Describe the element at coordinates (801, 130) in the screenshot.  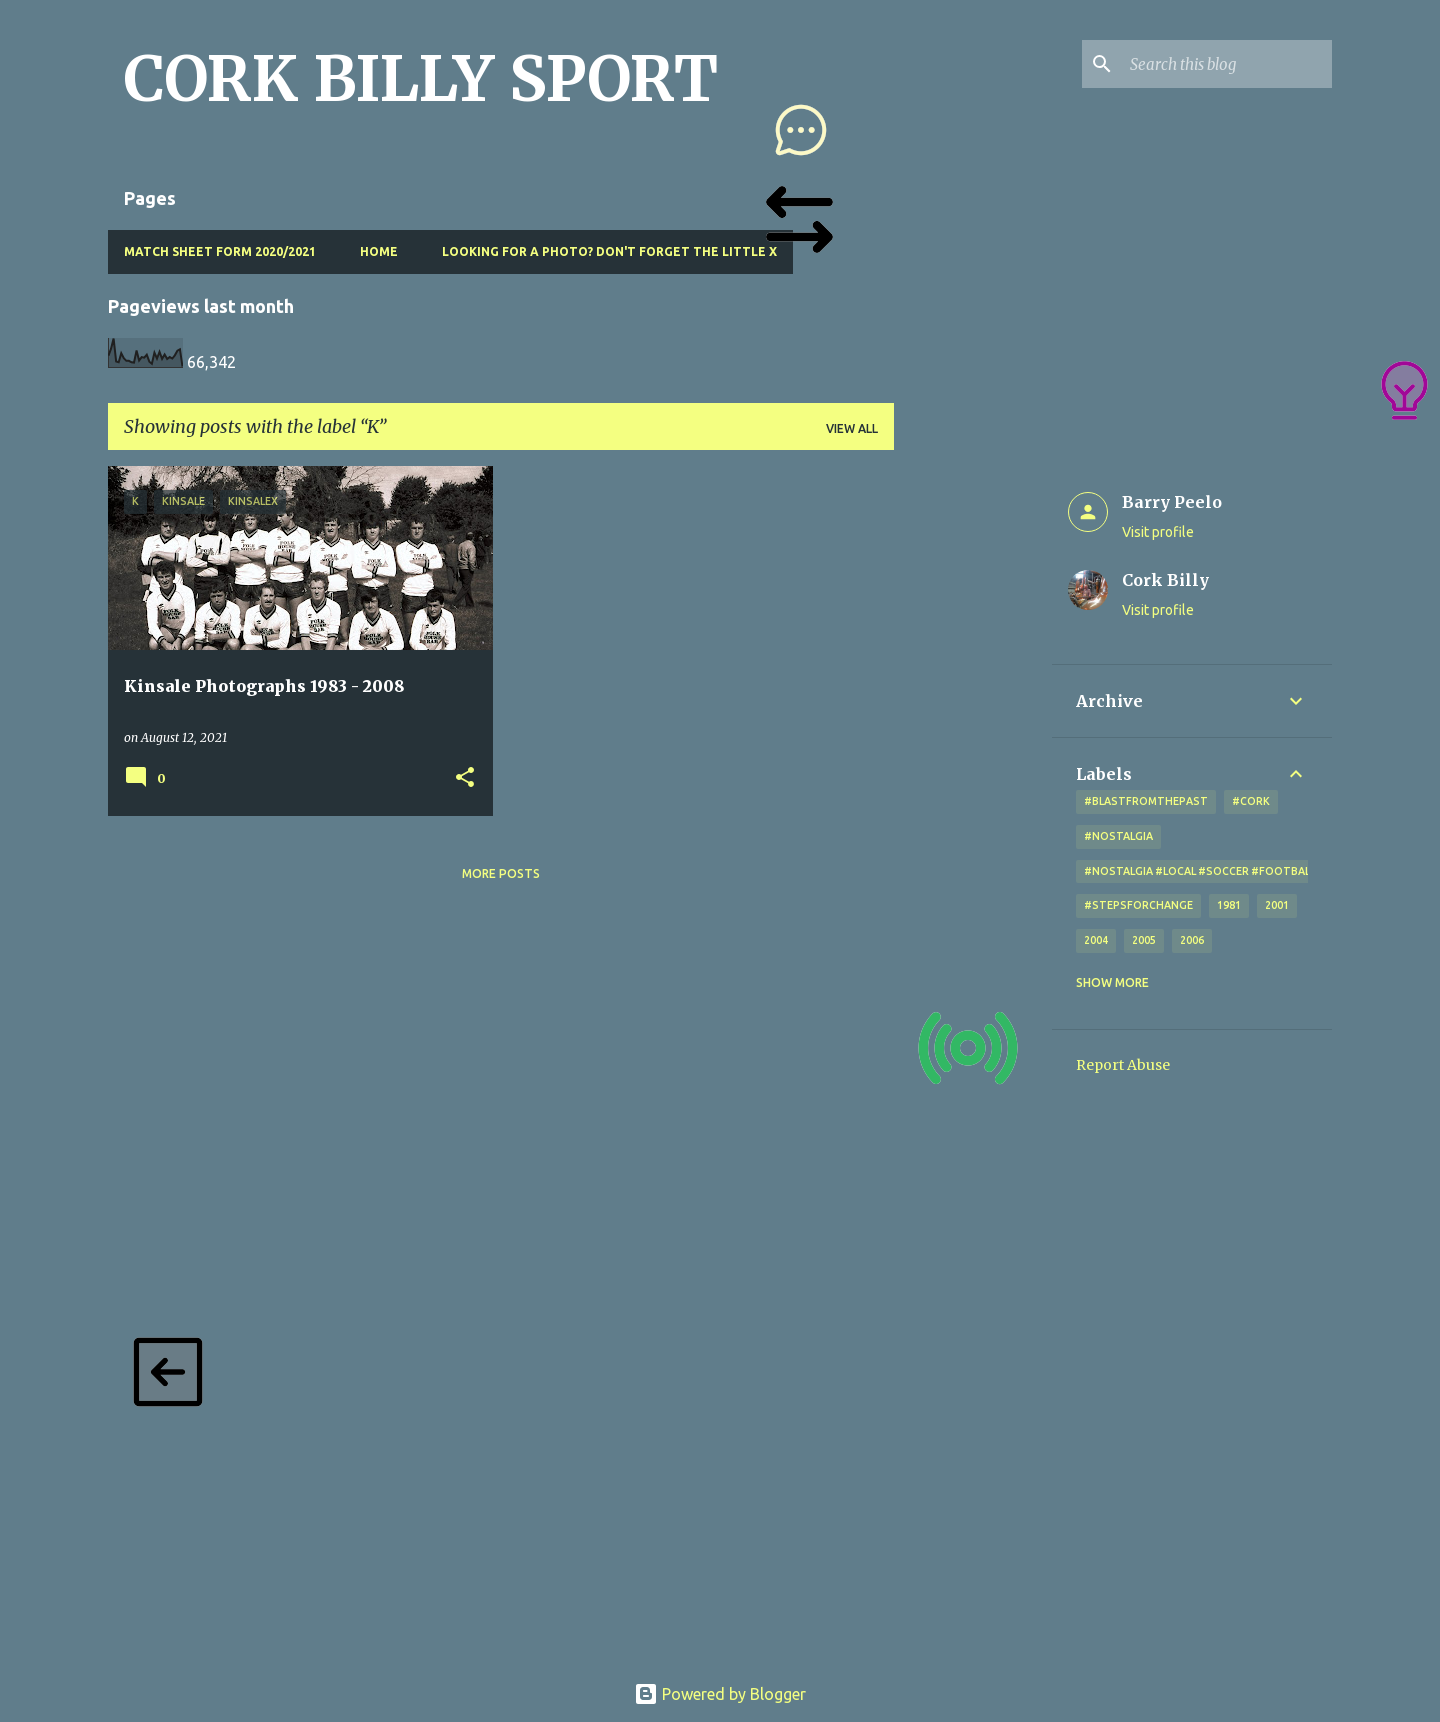
I see `open chat or messaging` at that location.